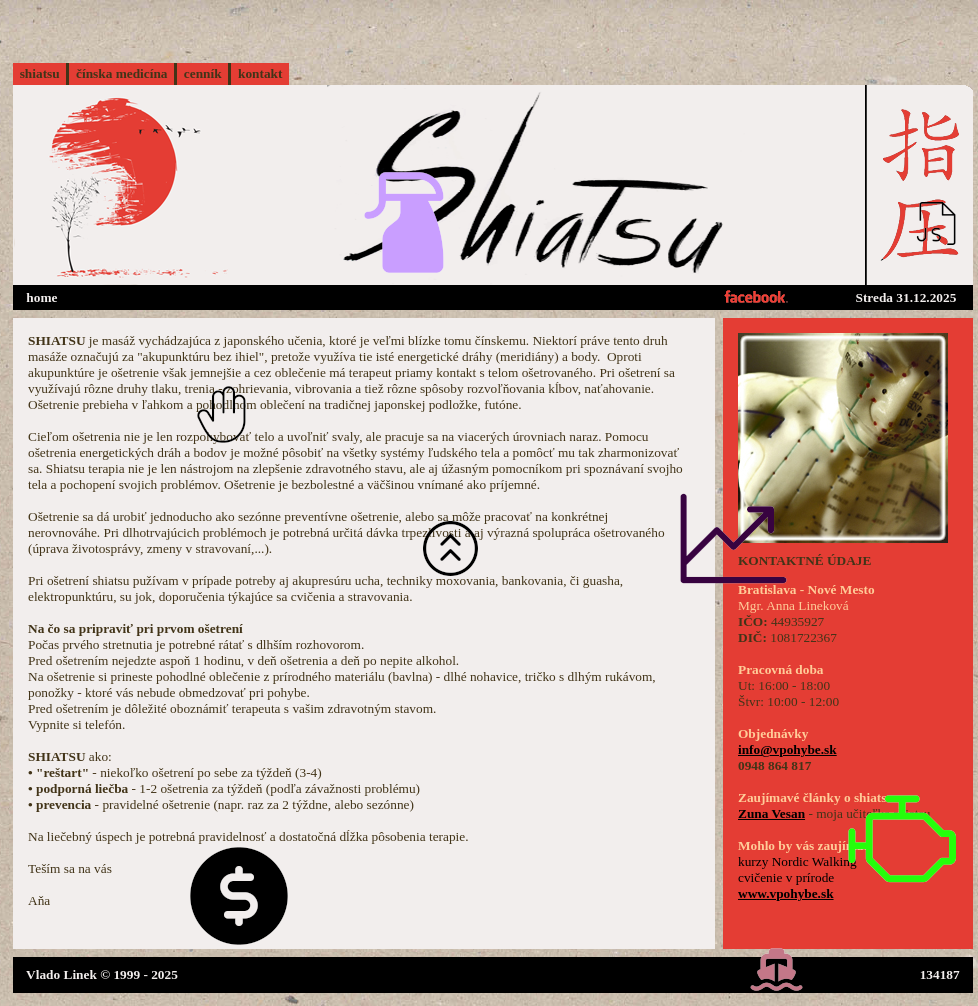 This screenshot has width=978, height=1006. What do you see at coordinates (450, 548) in the screenshot?
I see `scroll to top of page` at bounding box center [450, 548].